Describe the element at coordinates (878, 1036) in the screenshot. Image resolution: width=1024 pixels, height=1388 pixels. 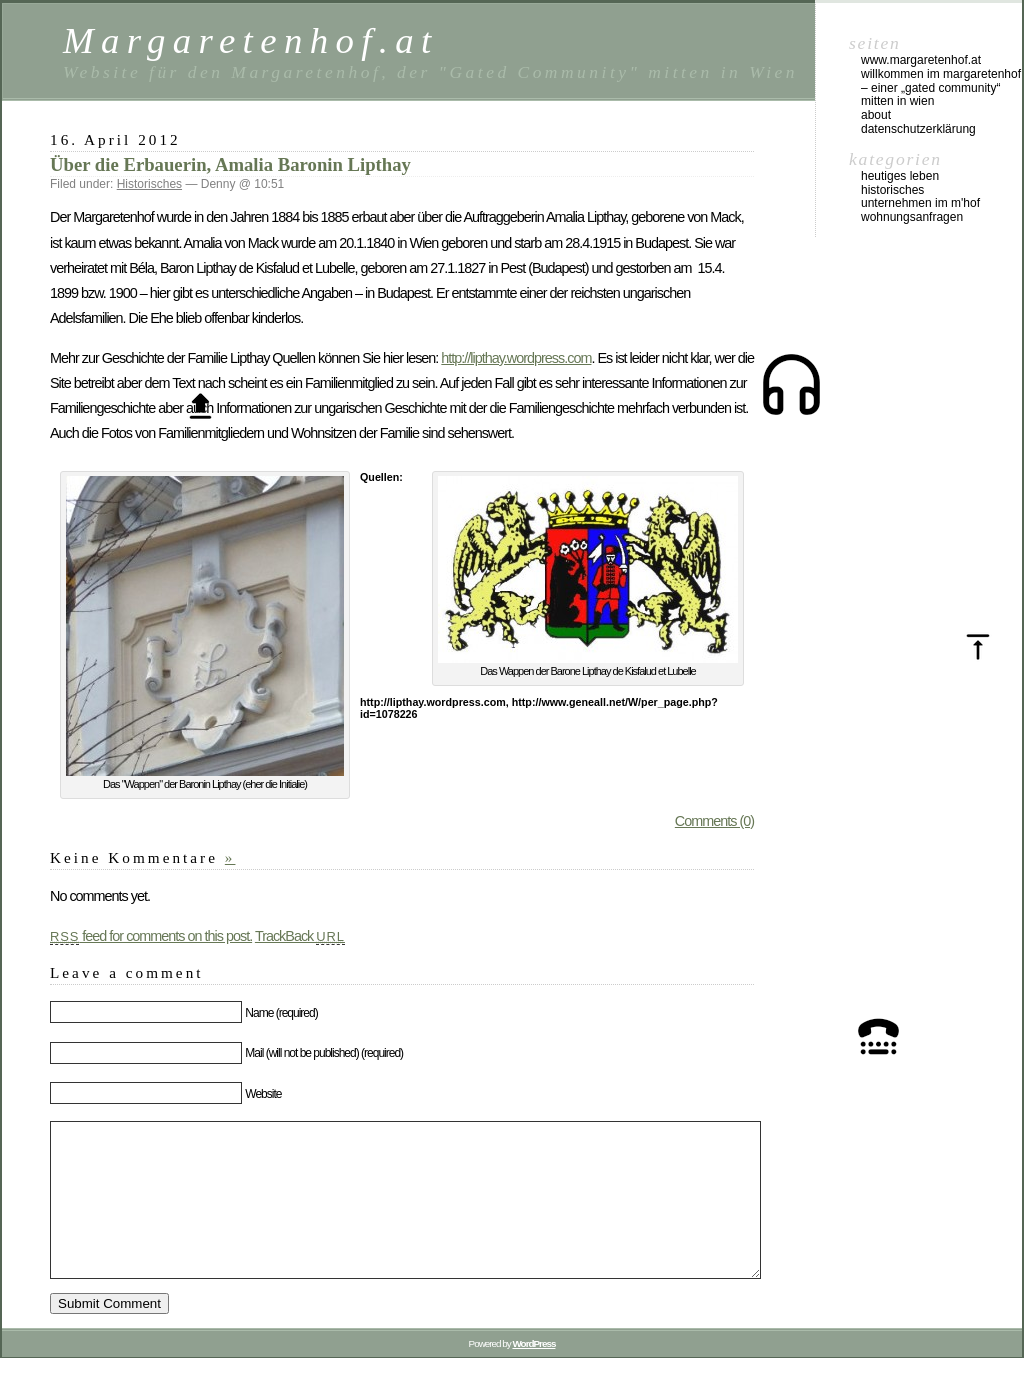
I see `enable tty/tdd accessibility for hearing-impaired calls` at that location.